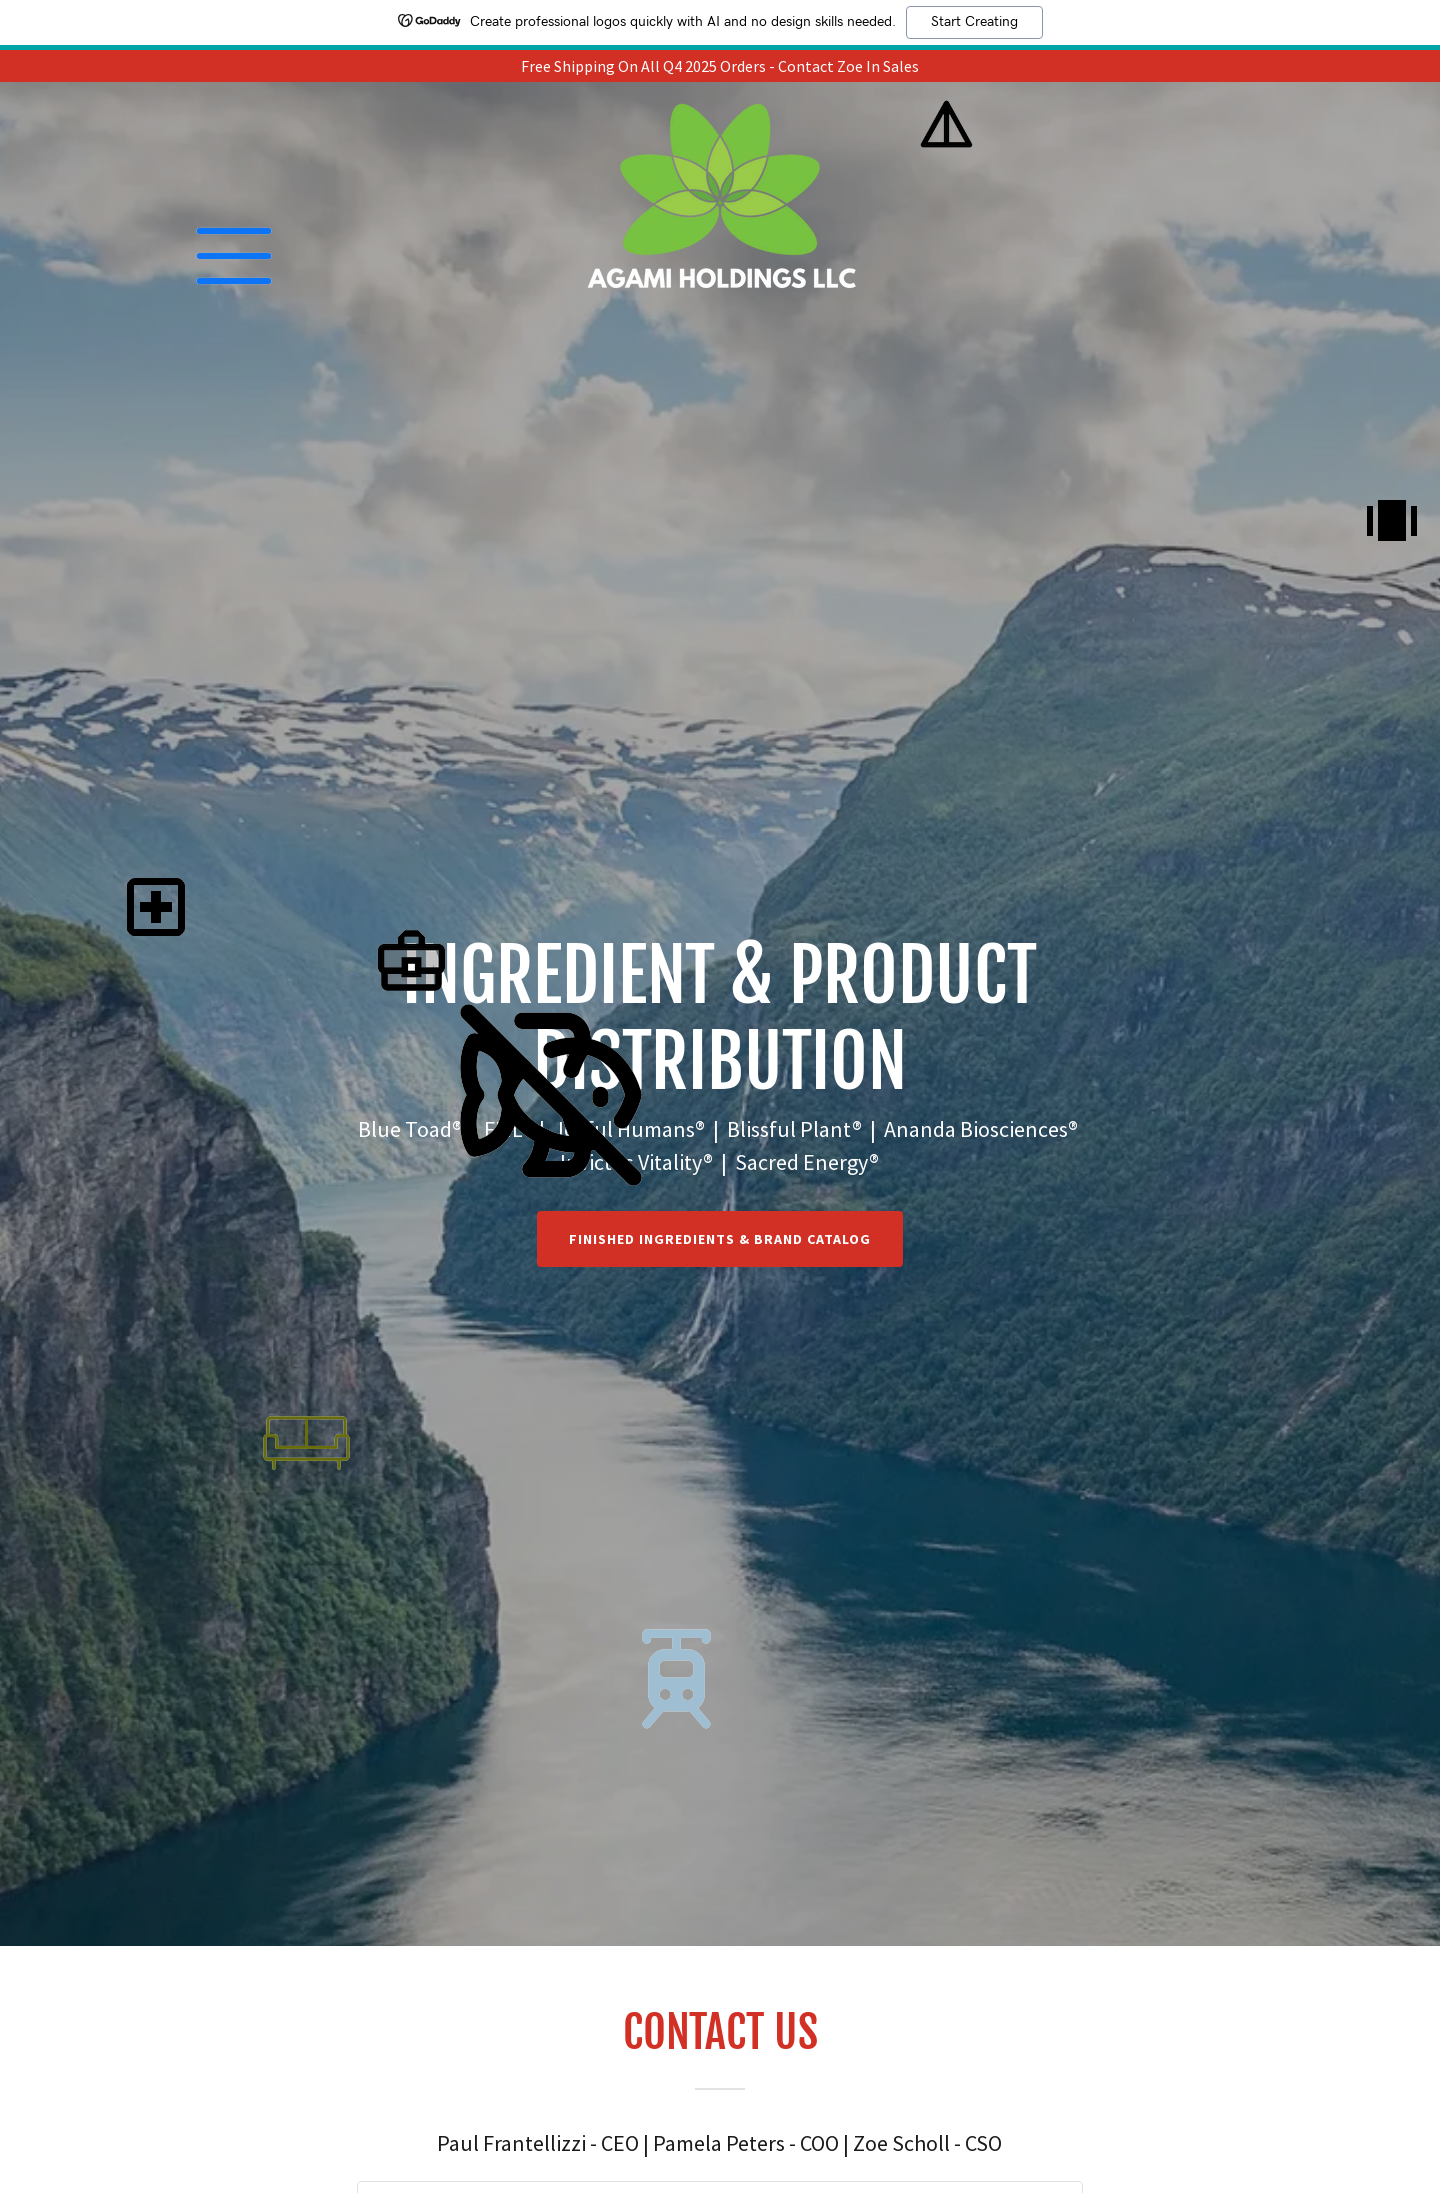 The height and width of the screenshot is (2193, 1440). Describe the element at coordinates (676, 1677) in the screenshot. I see `access public transit or tram routes` at that location.